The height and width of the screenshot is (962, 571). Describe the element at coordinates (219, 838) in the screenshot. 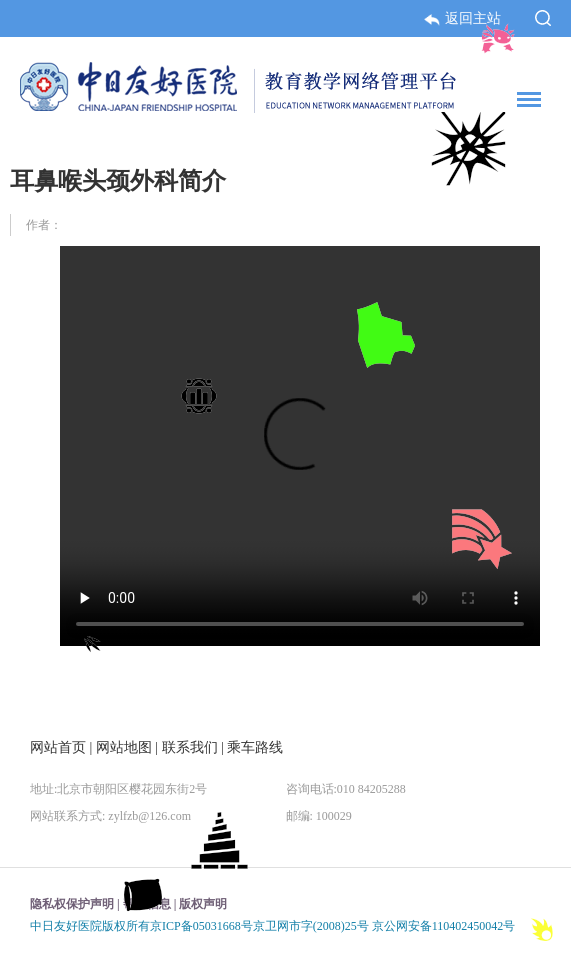

I see `view mosque or islamic religious site` at that location.